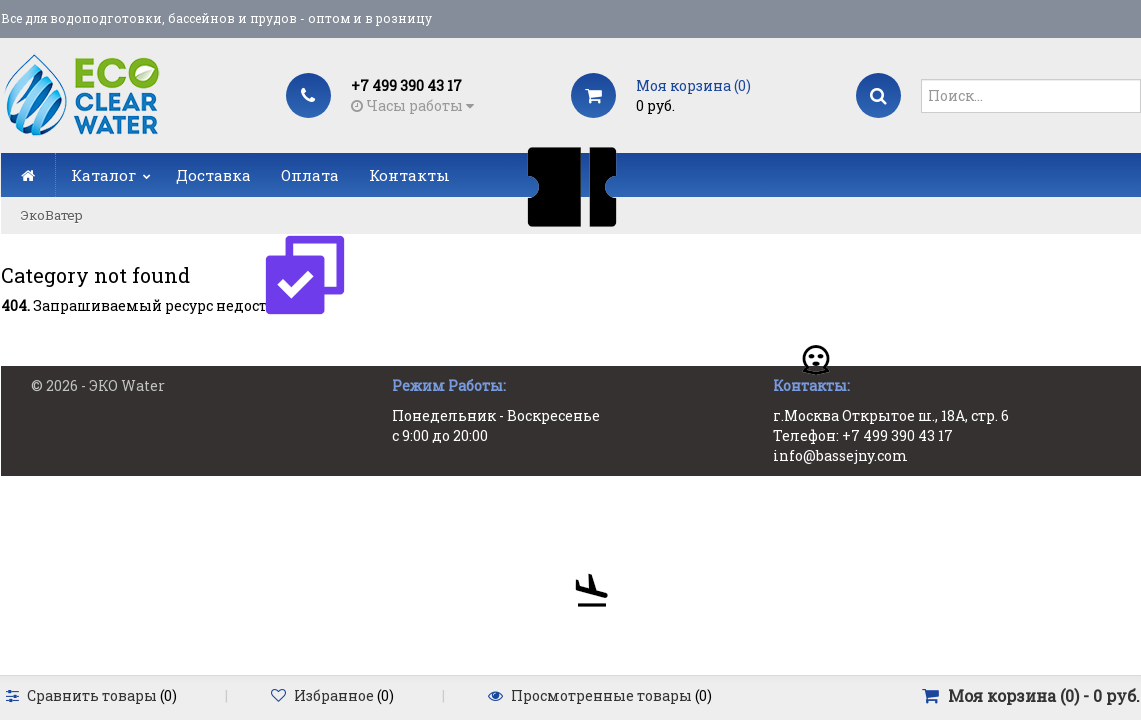 The image size is (1141, 720). Describe the element at coordinates (592, 591) in the screenshot. I see `indicates arriving flight status` at that location.